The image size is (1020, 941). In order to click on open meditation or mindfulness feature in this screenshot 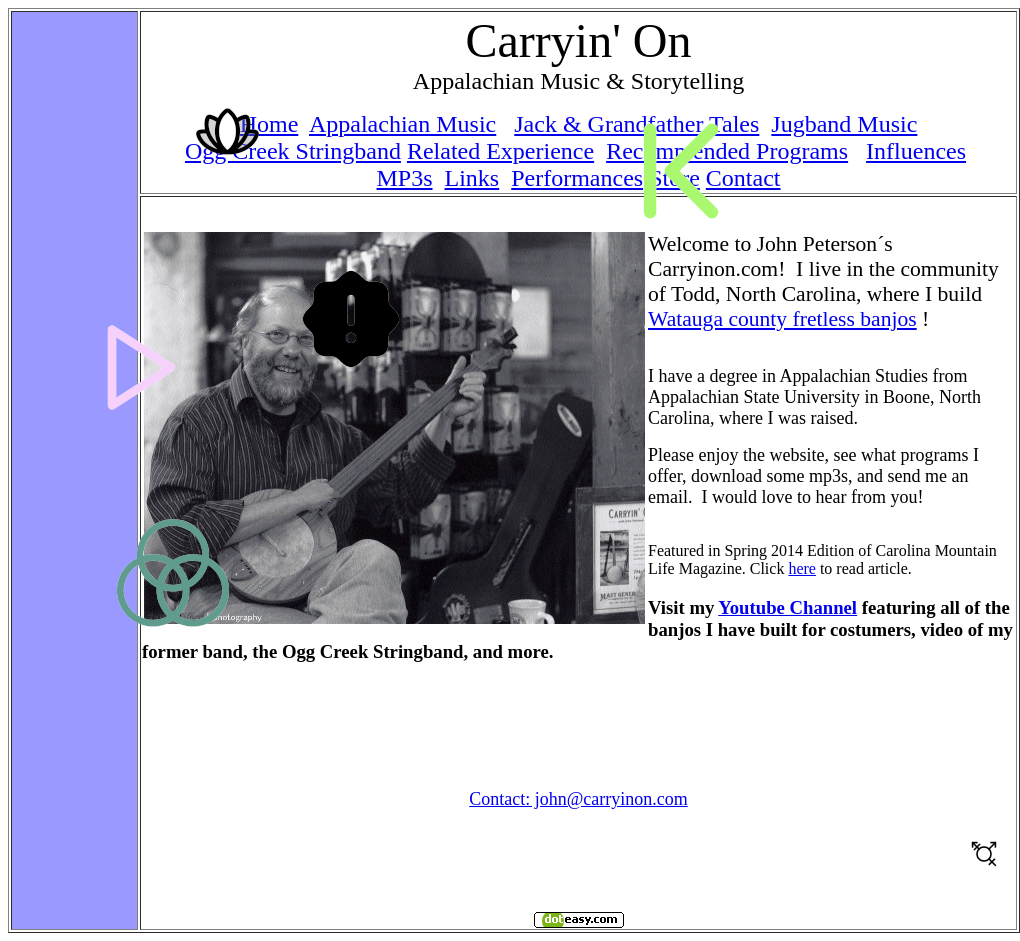, I will do `click(227, 133)`.